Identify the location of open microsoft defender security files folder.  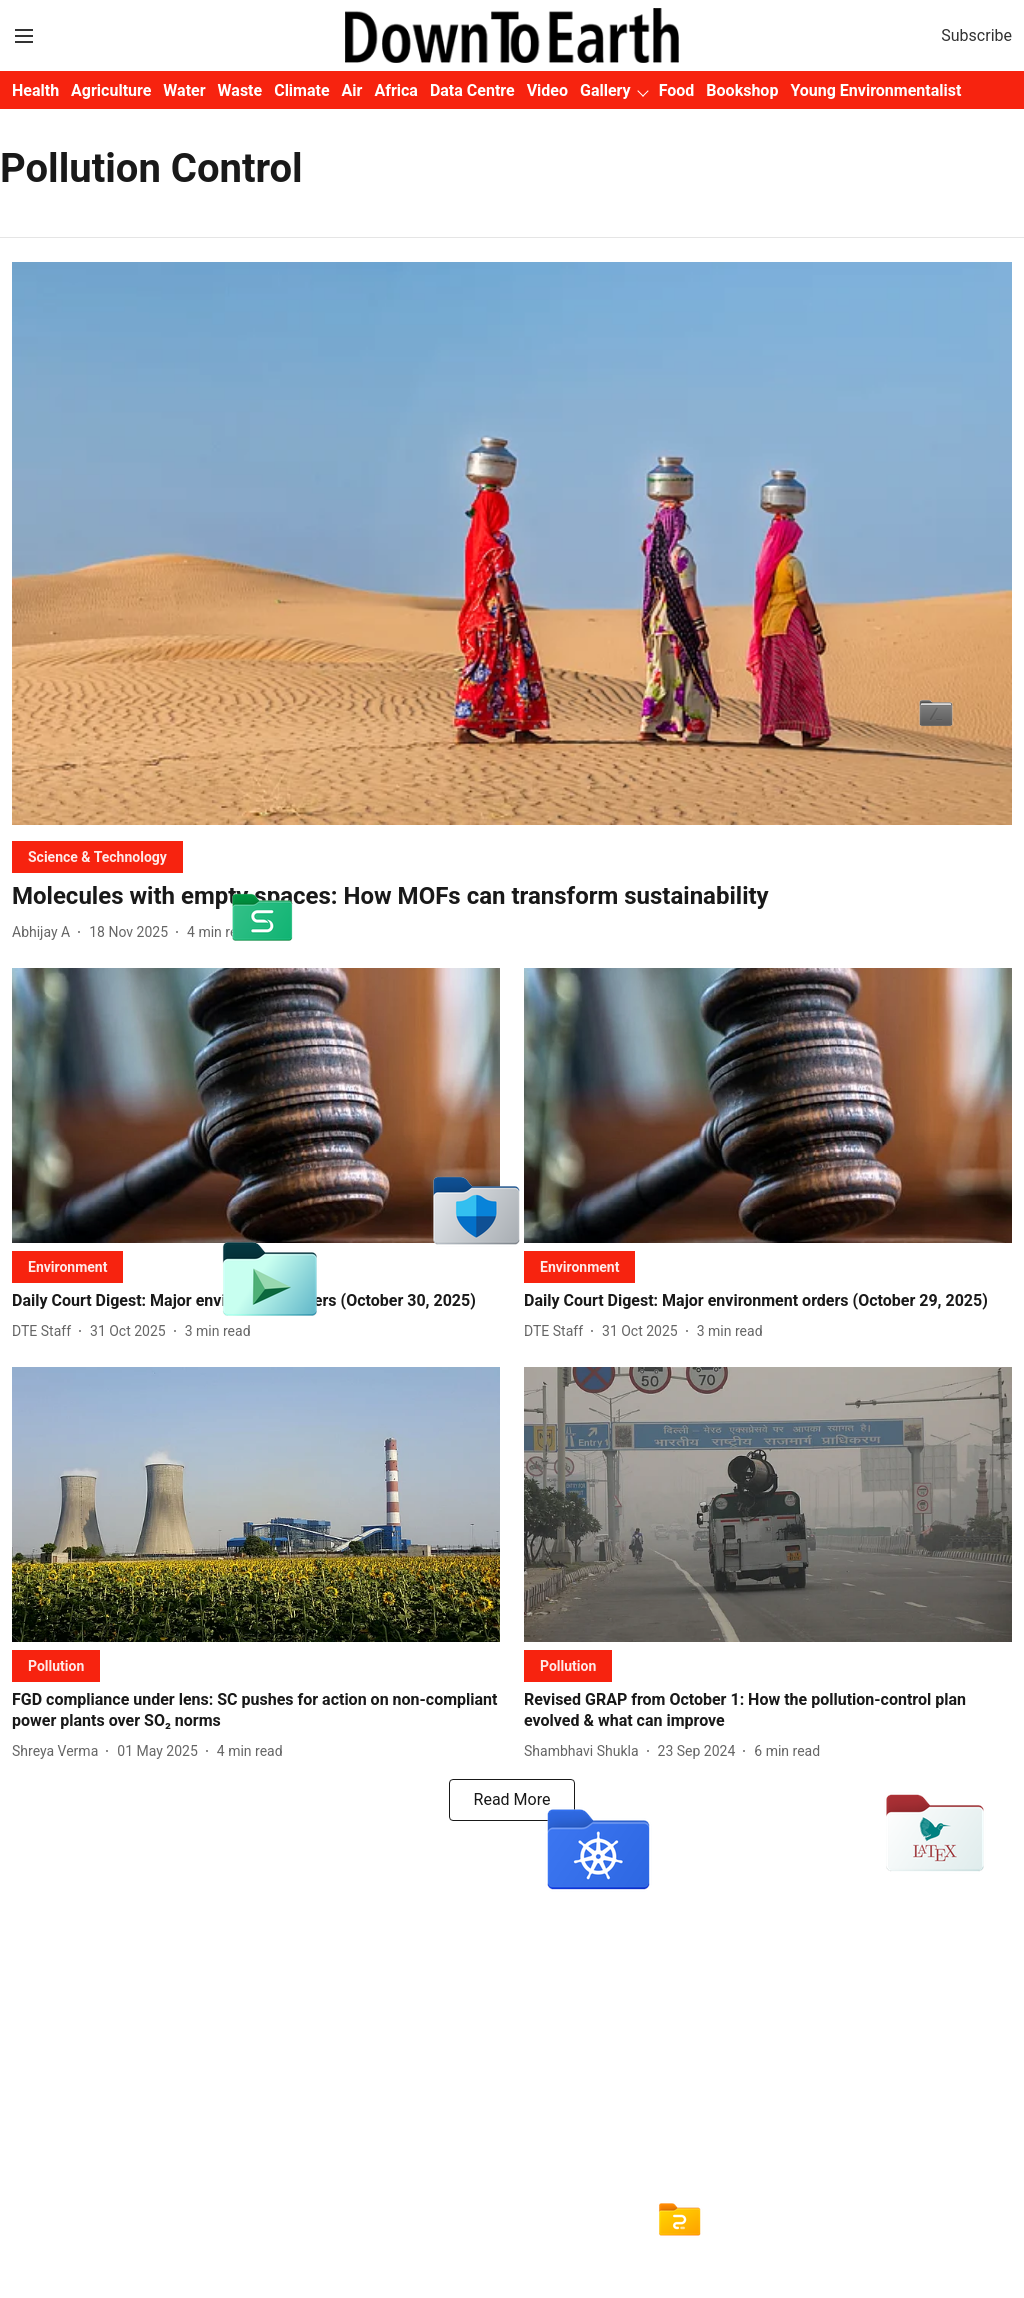
(476, 1213).